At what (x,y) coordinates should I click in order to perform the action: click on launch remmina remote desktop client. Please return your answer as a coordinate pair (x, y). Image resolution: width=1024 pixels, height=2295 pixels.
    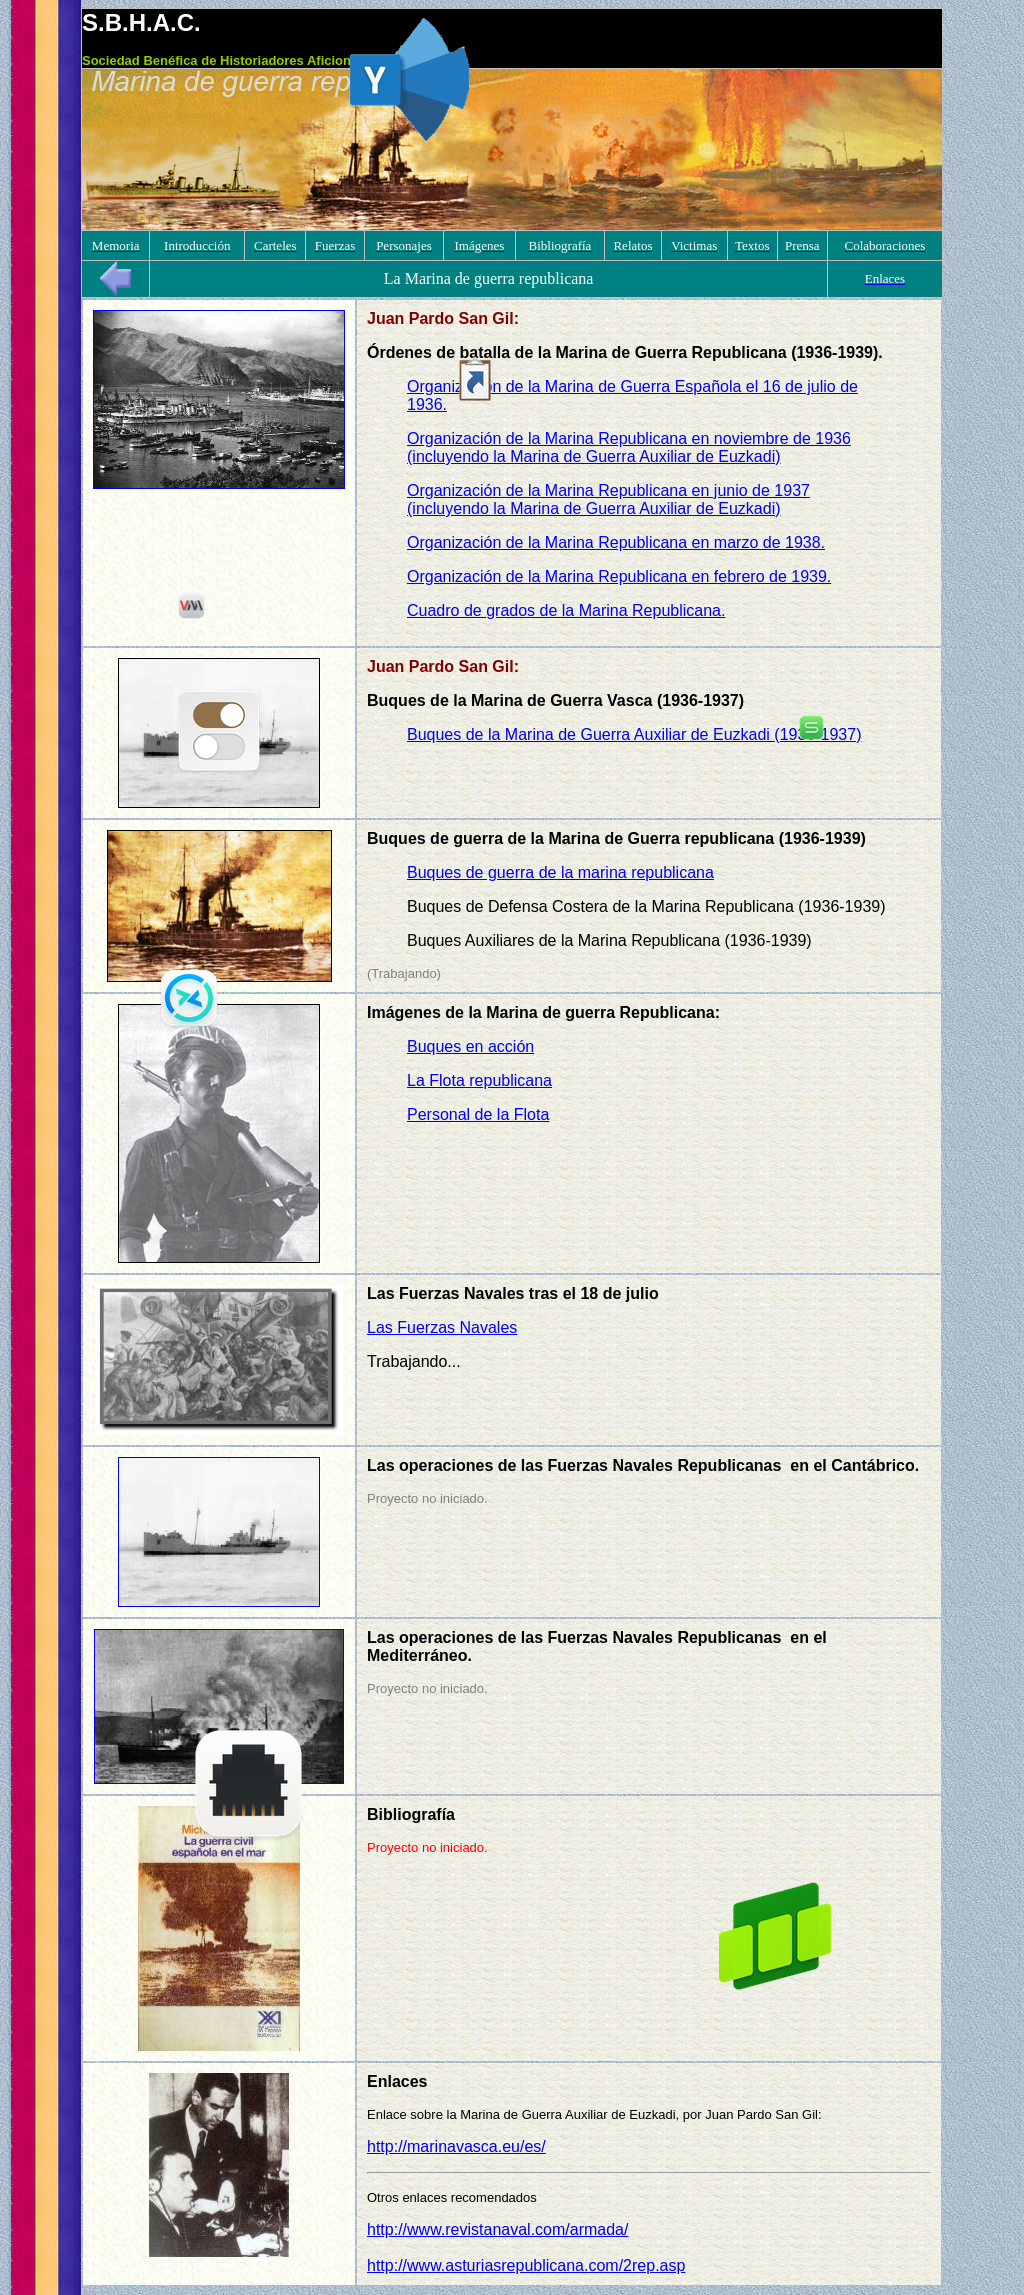
    Looking at the image, I should click on (189, 998).